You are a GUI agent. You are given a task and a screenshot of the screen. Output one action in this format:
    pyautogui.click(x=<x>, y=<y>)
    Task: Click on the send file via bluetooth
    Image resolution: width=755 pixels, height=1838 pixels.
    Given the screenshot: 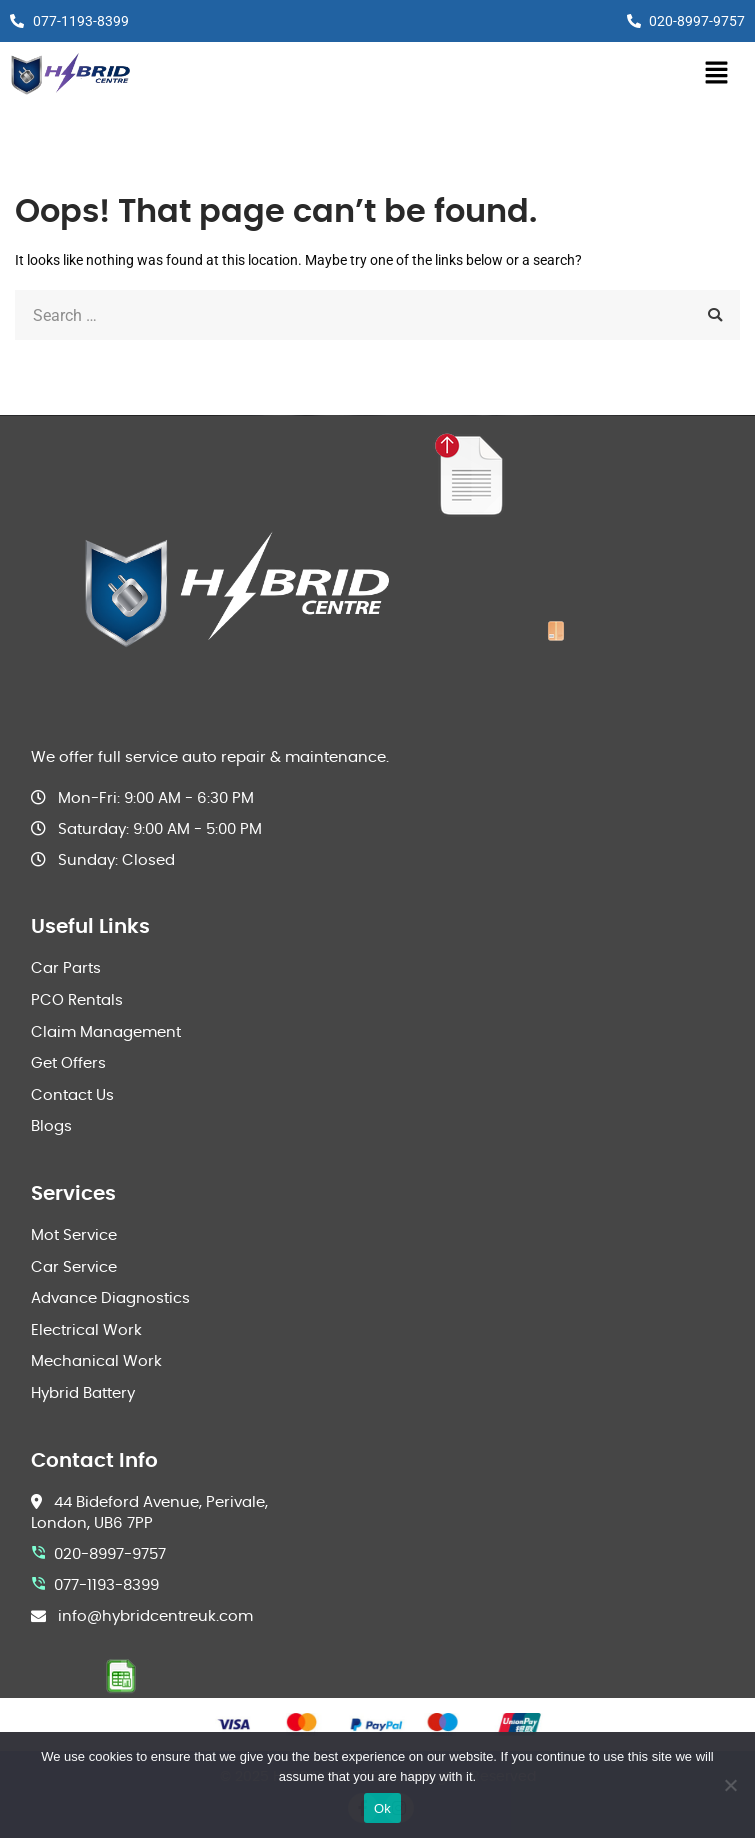 What is the action you would take?
    pyautogui.click(x=471, y=475)
    